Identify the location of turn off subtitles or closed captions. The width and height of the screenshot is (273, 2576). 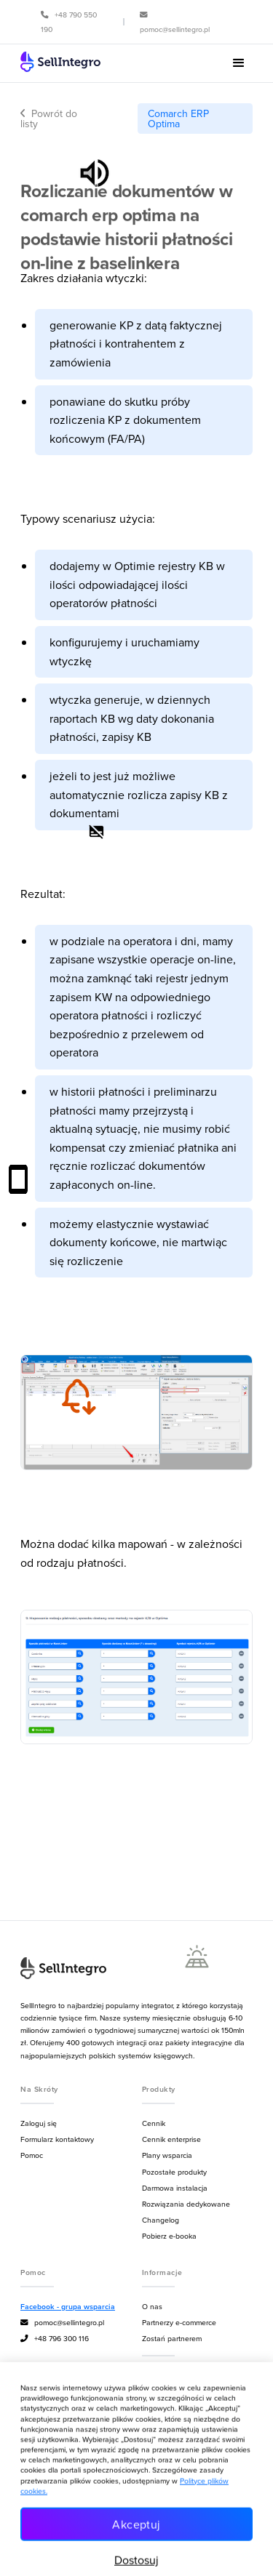
(96, 831).